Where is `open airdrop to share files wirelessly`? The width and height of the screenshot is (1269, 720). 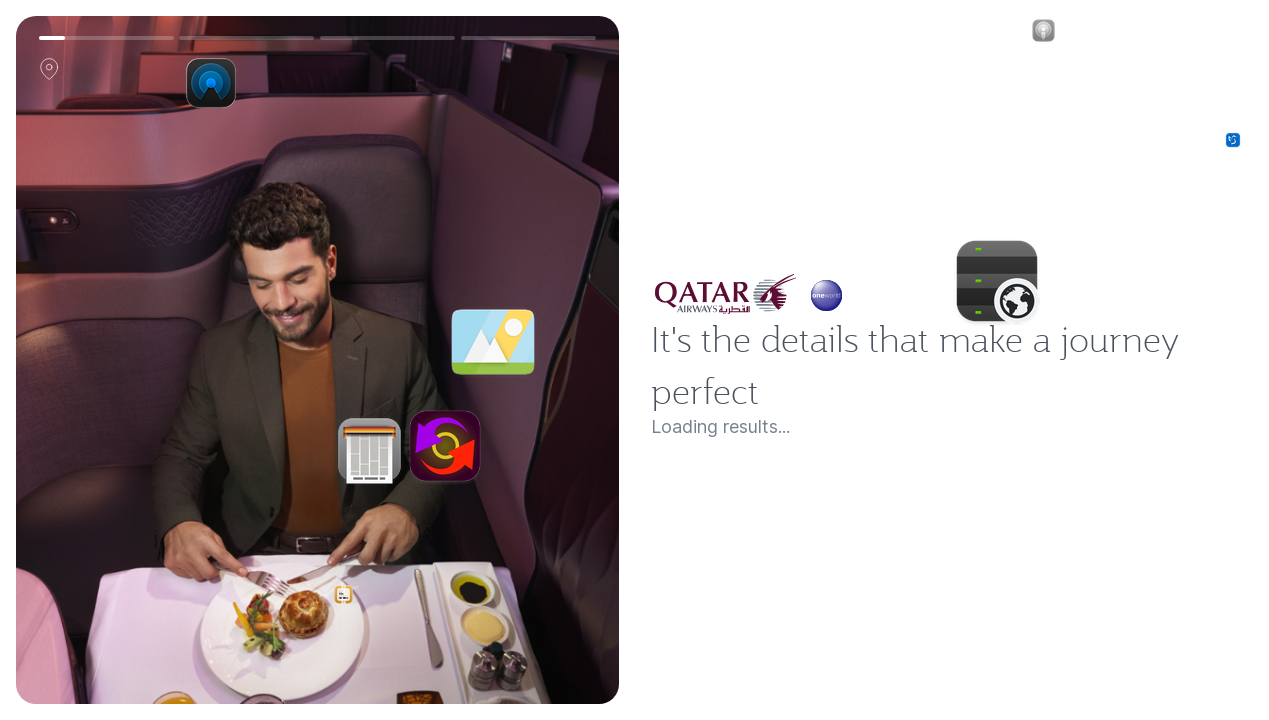 open airdrop to share files wirelessly is located at coordinates (211, 83).